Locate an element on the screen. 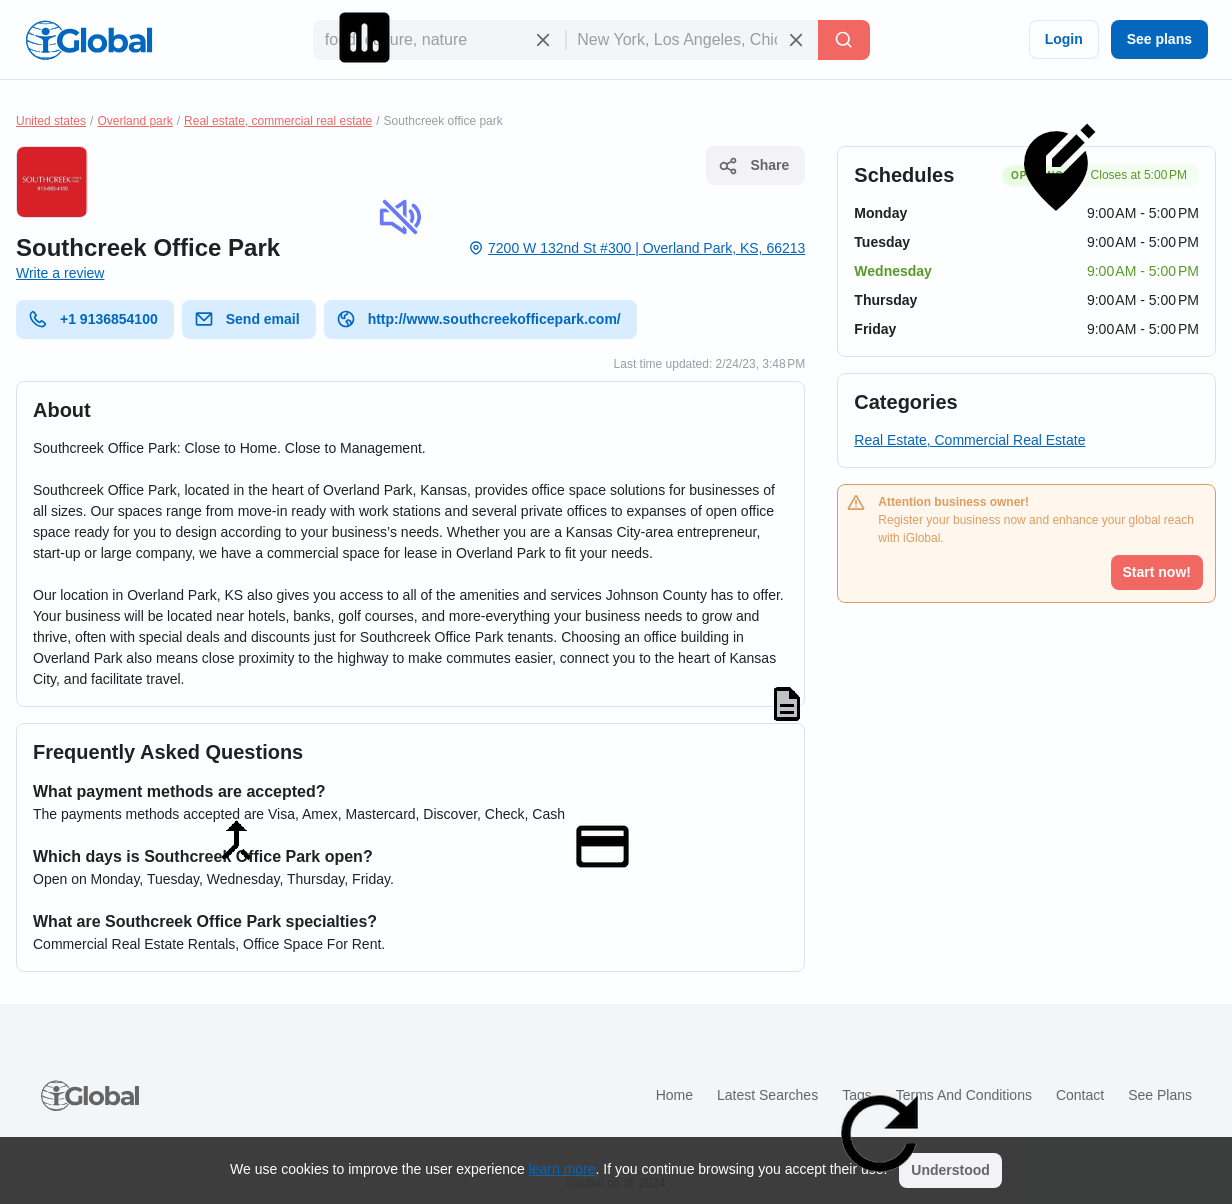 This screenshot has height=1204, width=1232. insert a chart or graph into document is located at coordinates (364, 37).